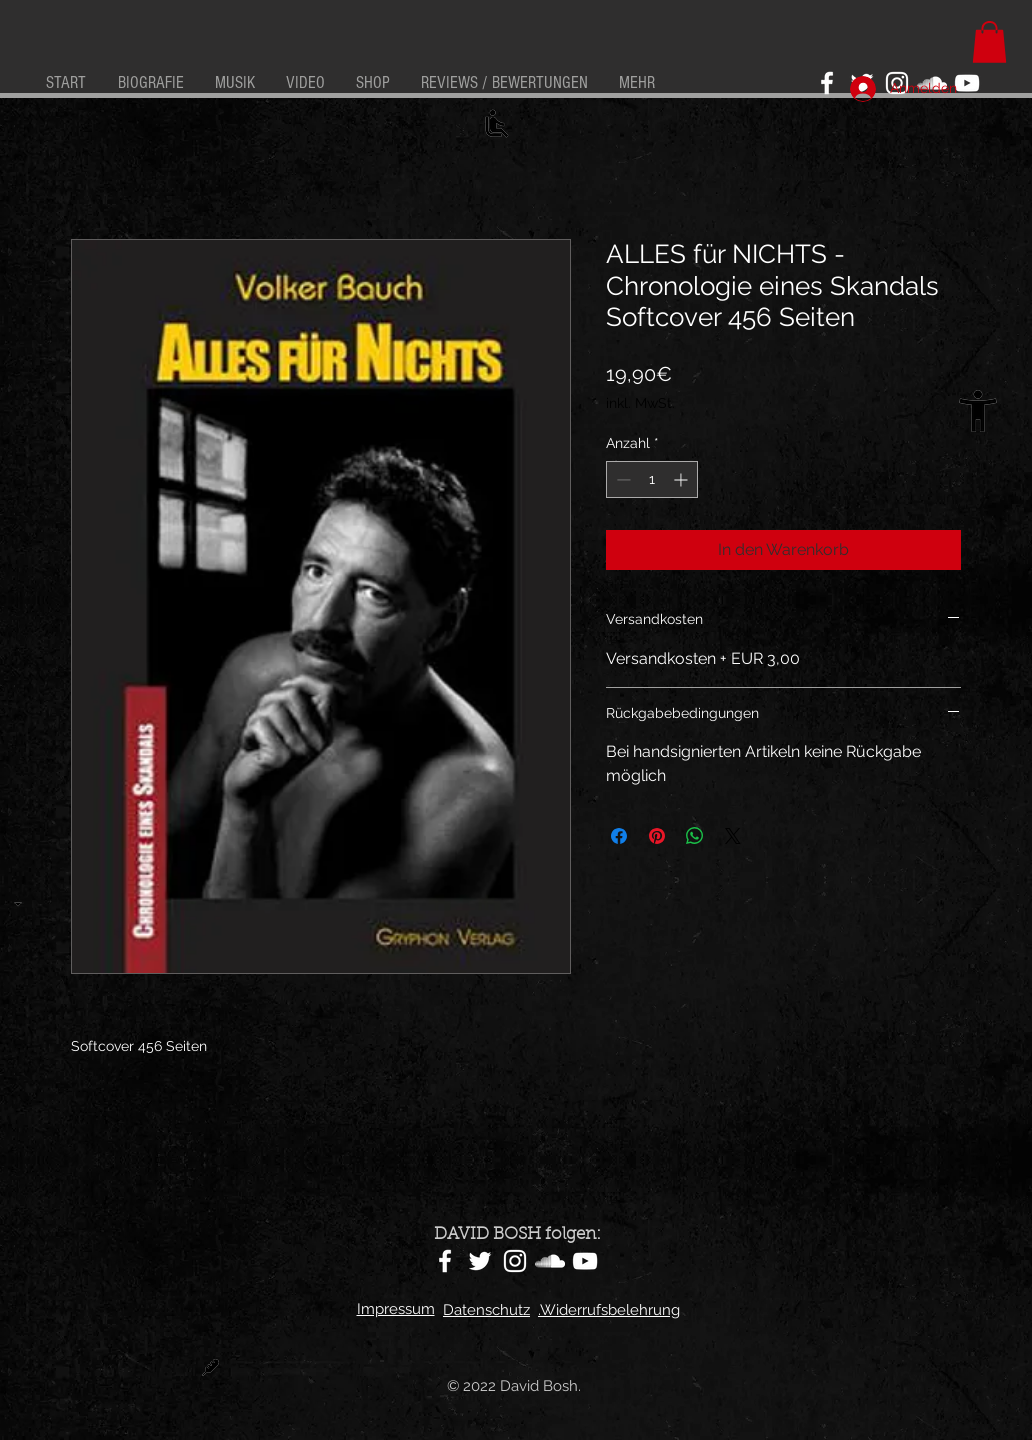  What do you see at coordinates (210, 1367) in the screenshot?
I see `view current temperature` at bounding box center [210, 1367].